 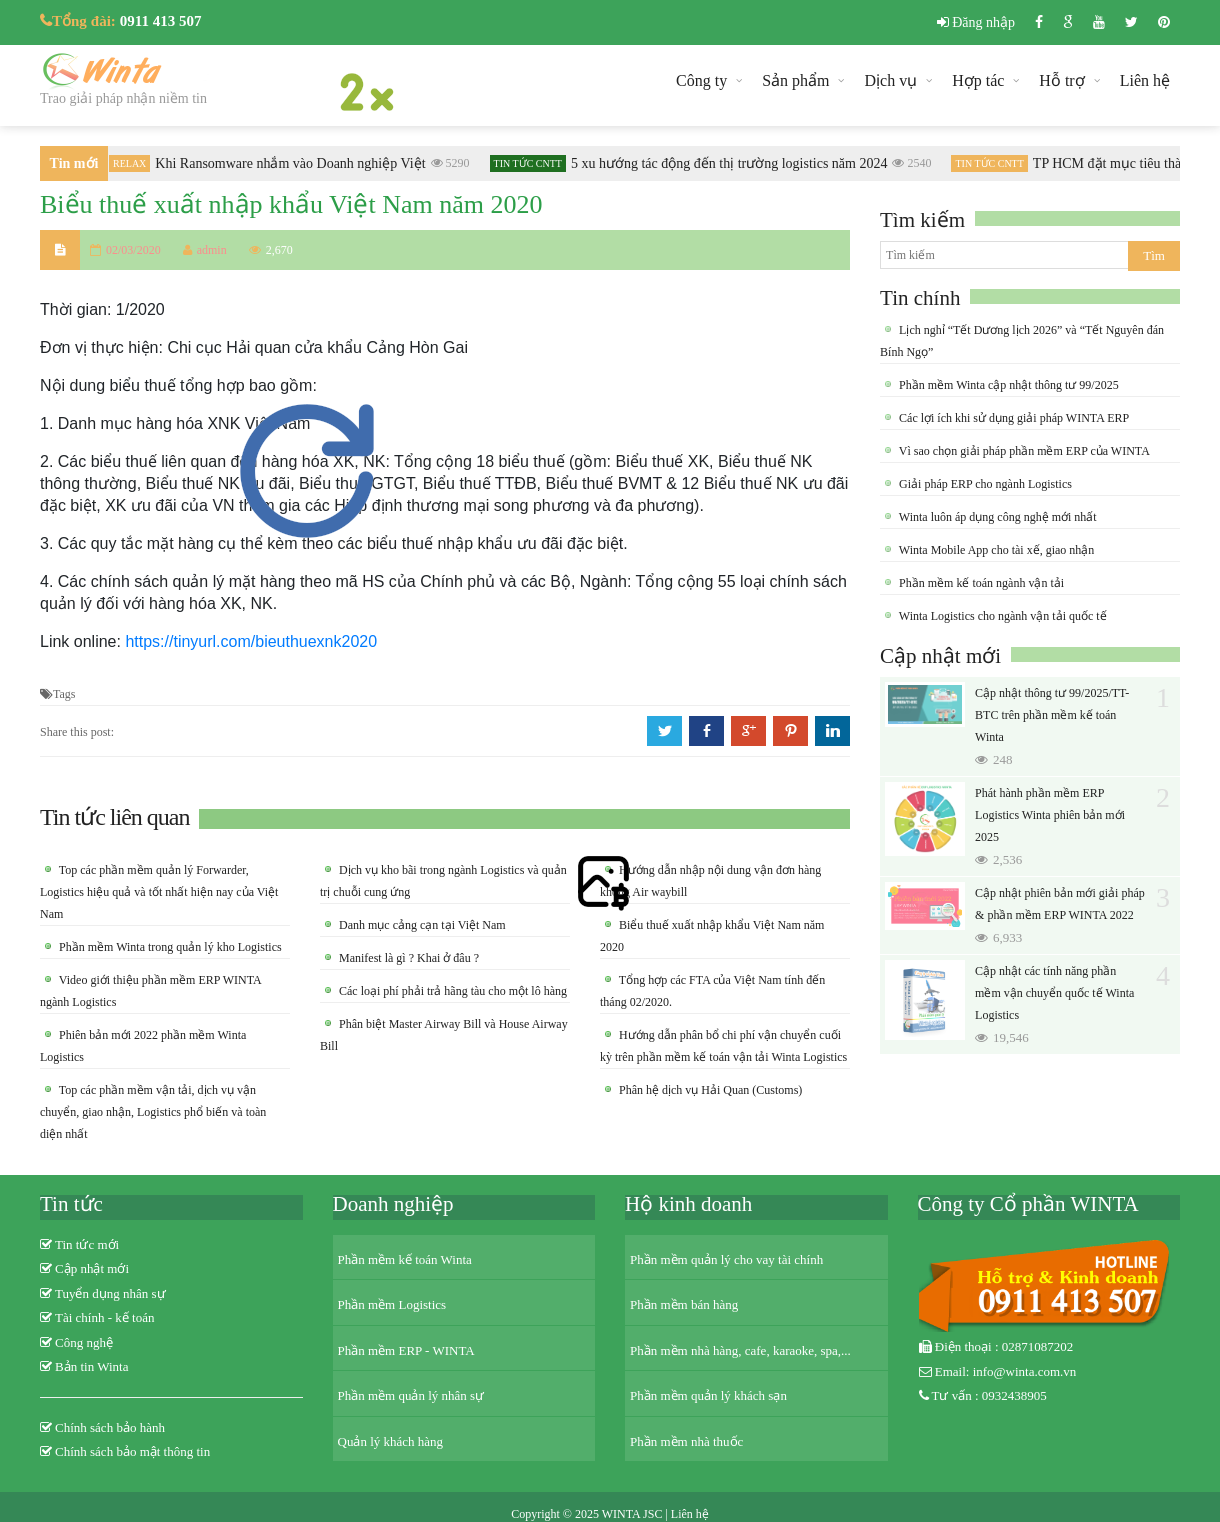 I want to click on apply 2x multiplier to current value, so click(x=367, y=92).